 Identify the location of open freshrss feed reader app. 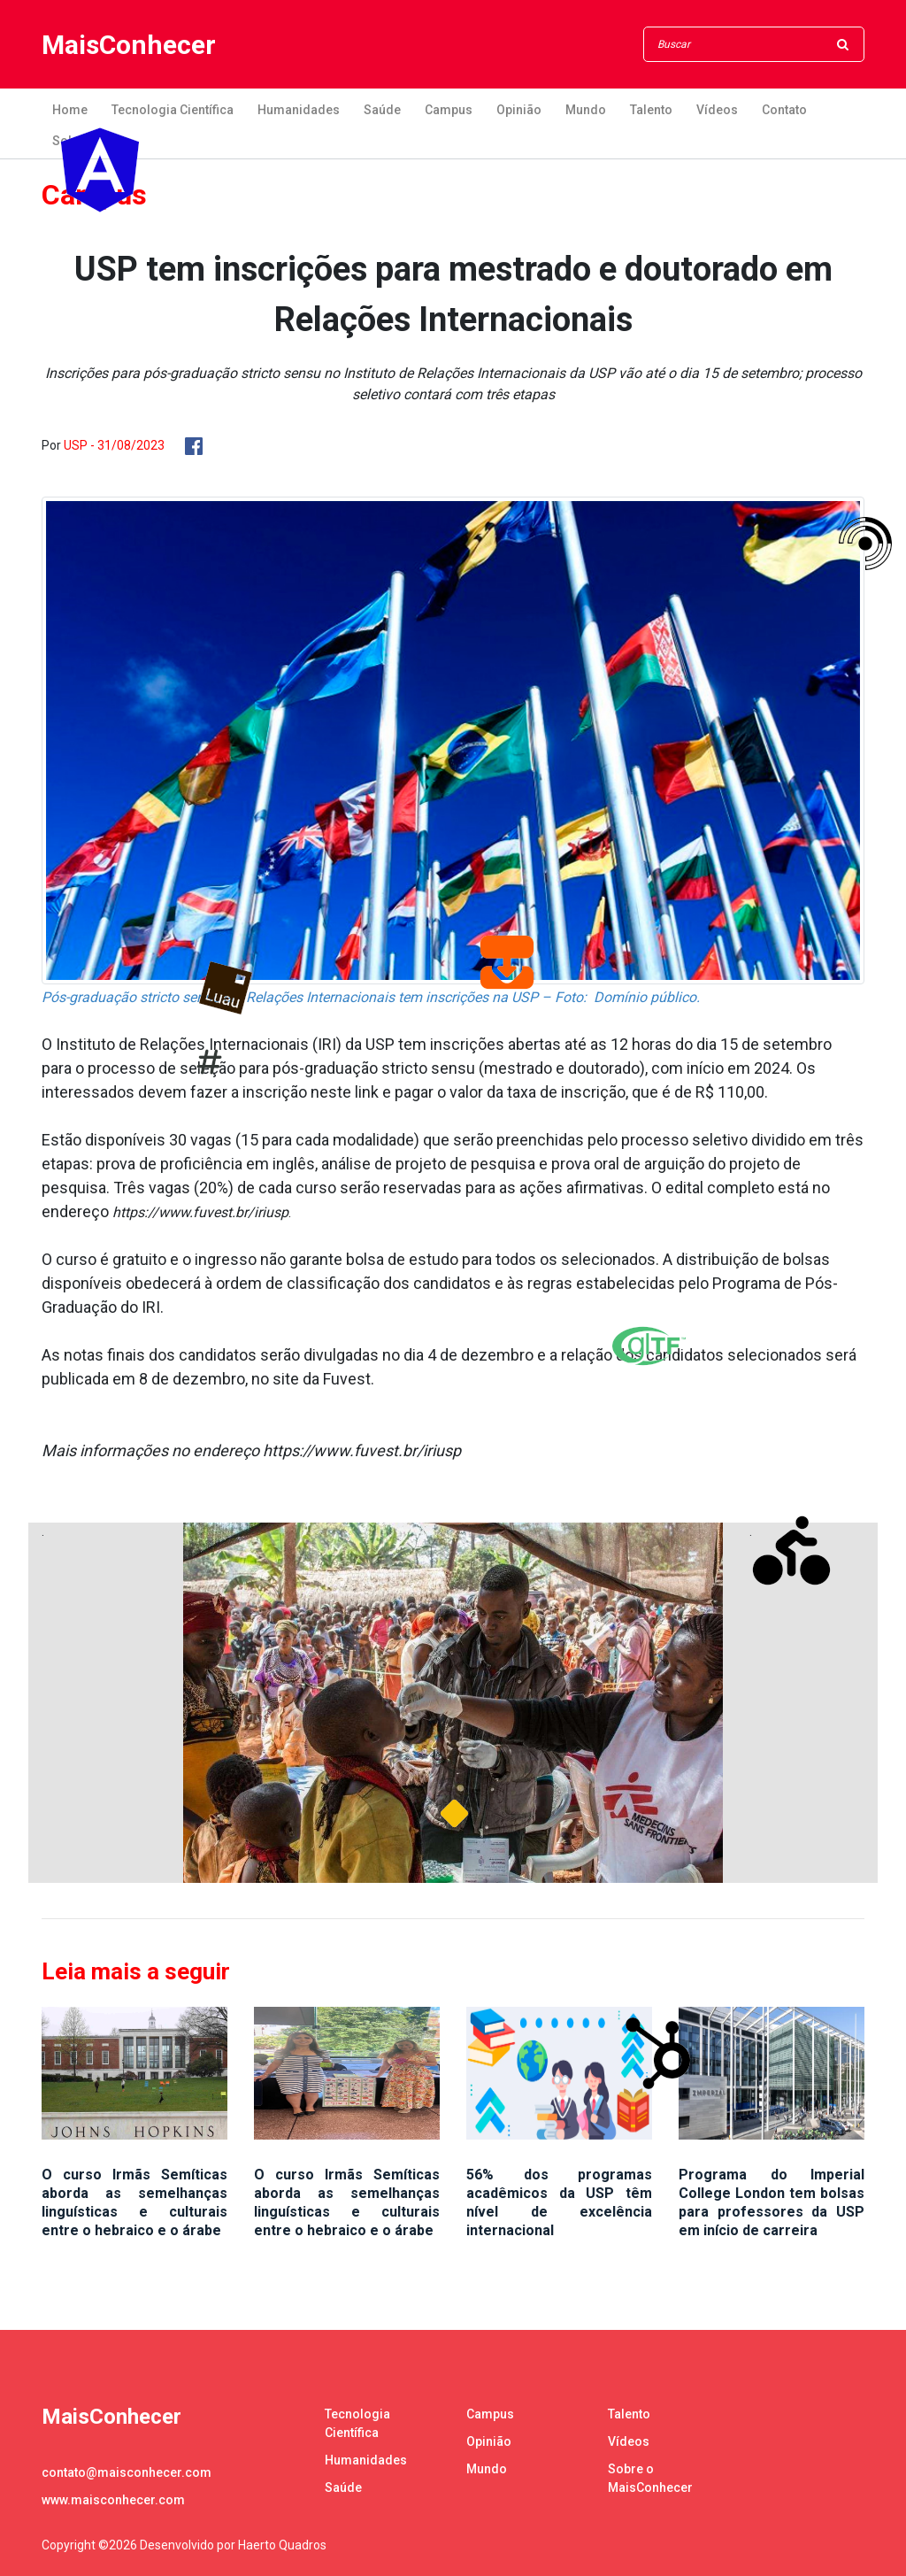
(865, 544).